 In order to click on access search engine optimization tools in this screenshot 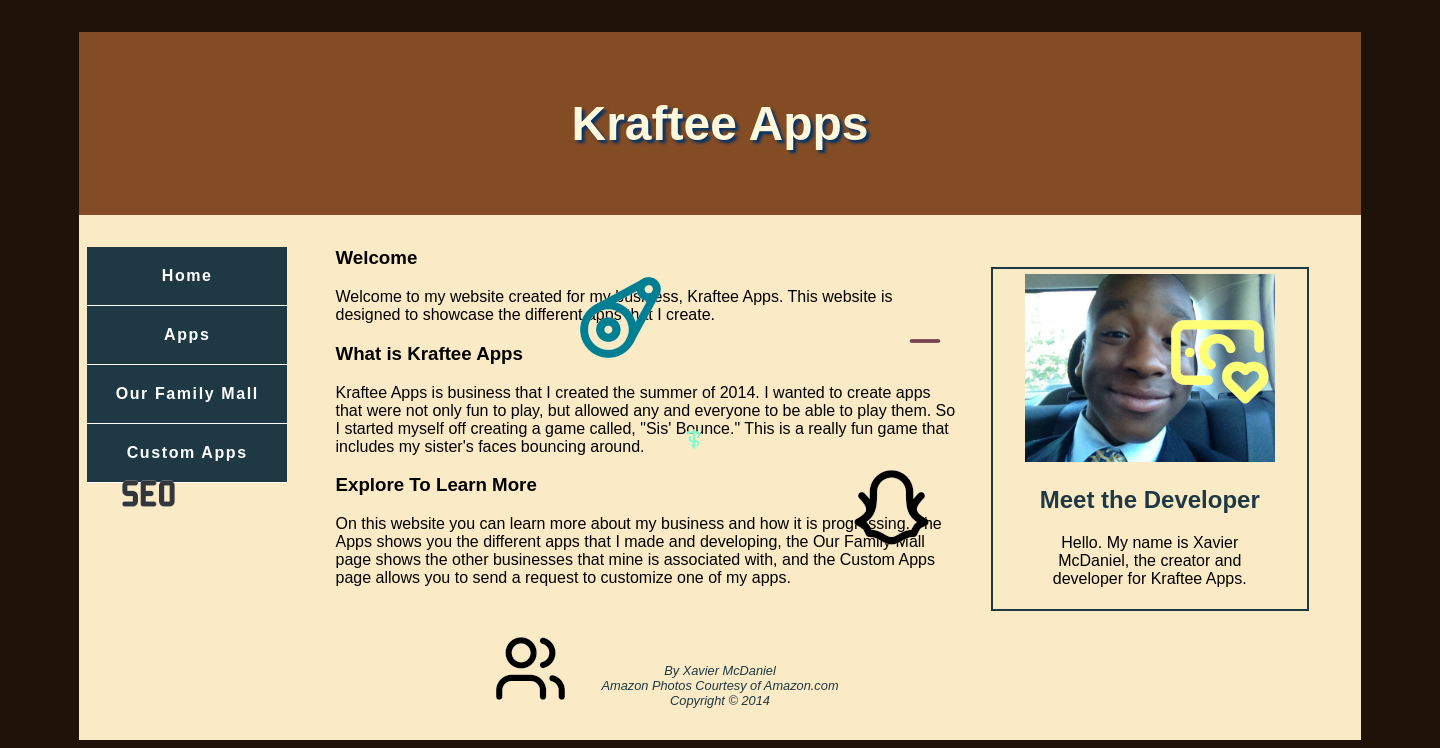, I will do `click(148, 493)`.